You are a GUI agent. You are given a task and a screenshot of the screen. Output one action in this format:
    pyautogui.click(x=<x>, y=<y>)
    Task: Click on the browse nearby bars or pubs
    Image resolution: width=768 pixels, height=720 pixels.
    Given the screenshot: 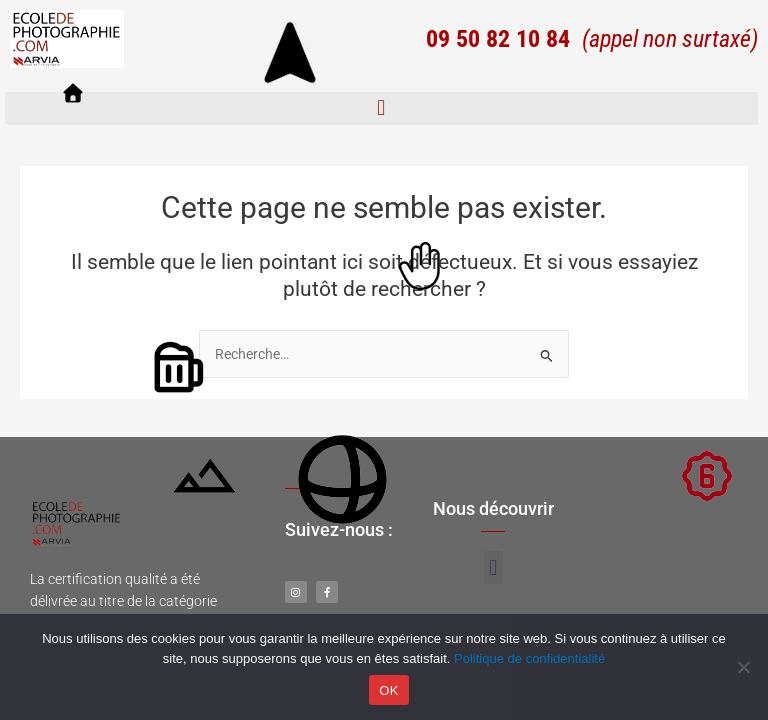 What is the action you would take?
    pyautogui.click(x=176, y=369)
    